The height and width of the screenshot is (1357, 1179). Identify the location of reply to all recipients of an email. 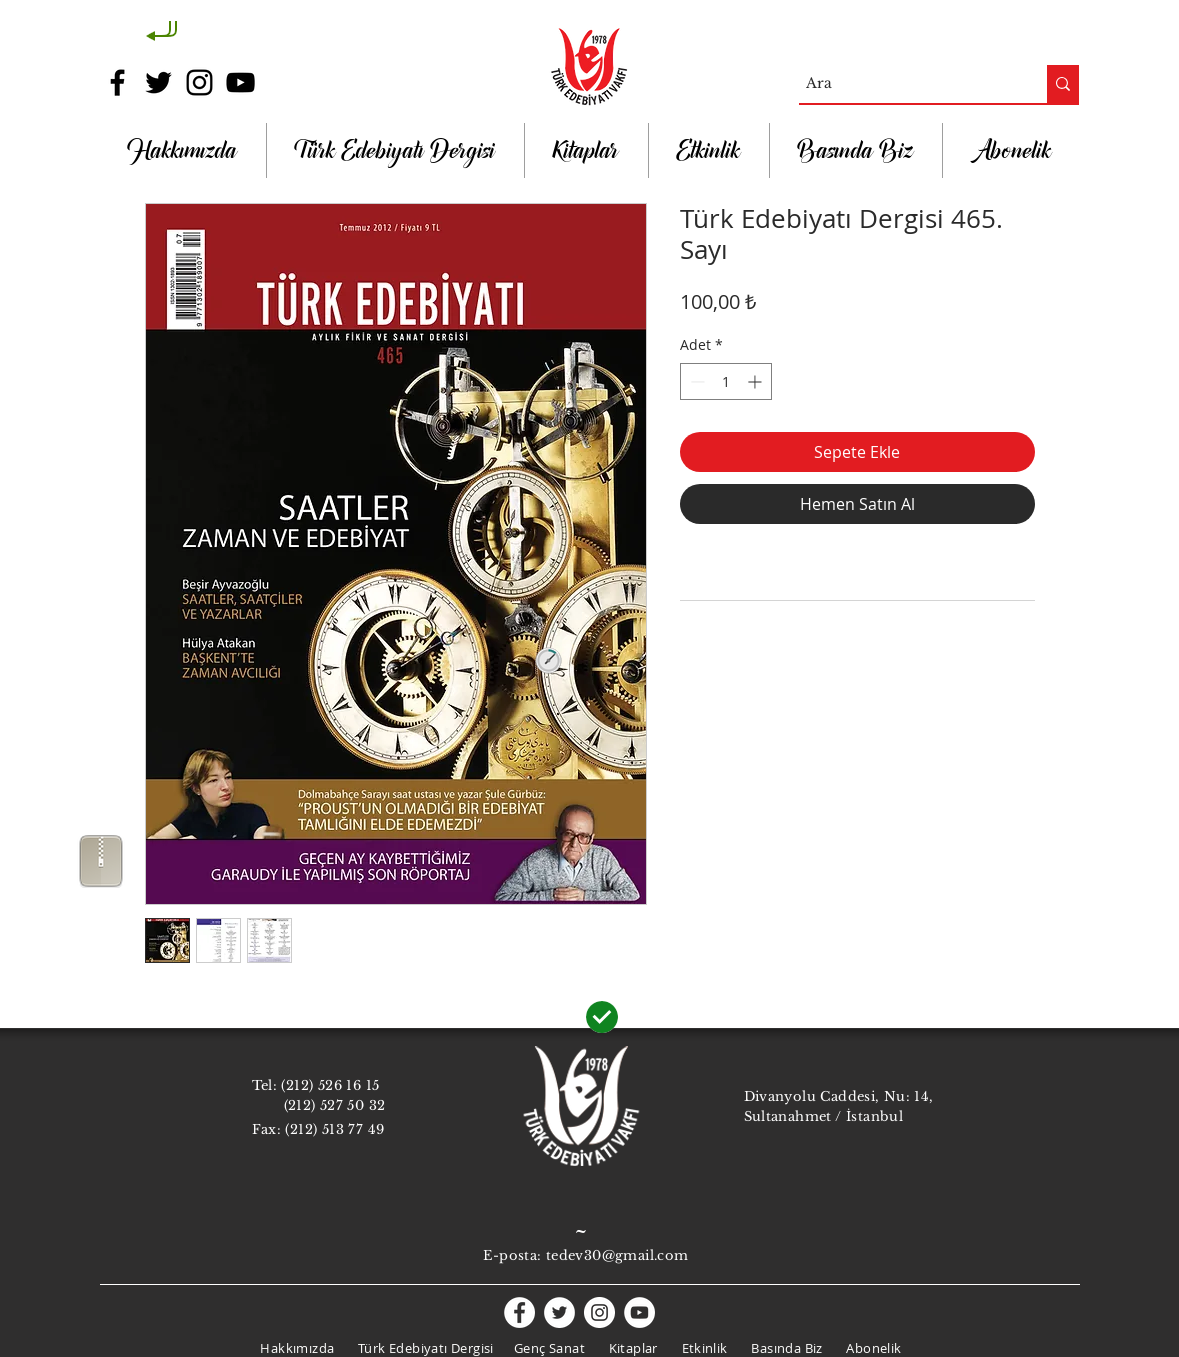
(161, 29).